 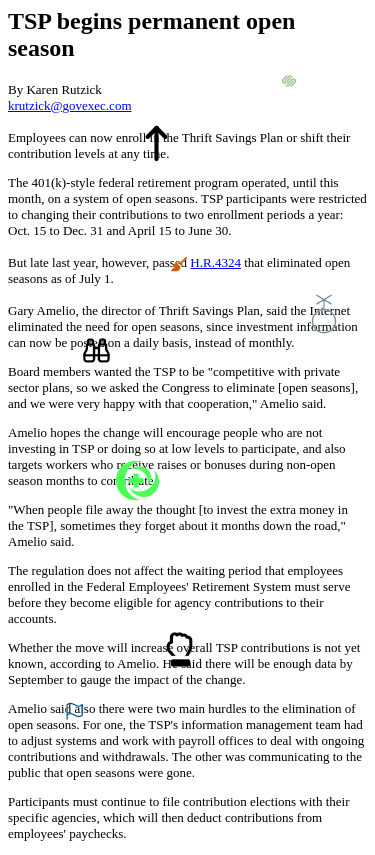 What do you see at coordinates (289, 81) in the screenshot?
I see `squarespace logo` at bounding box center [289, 81].